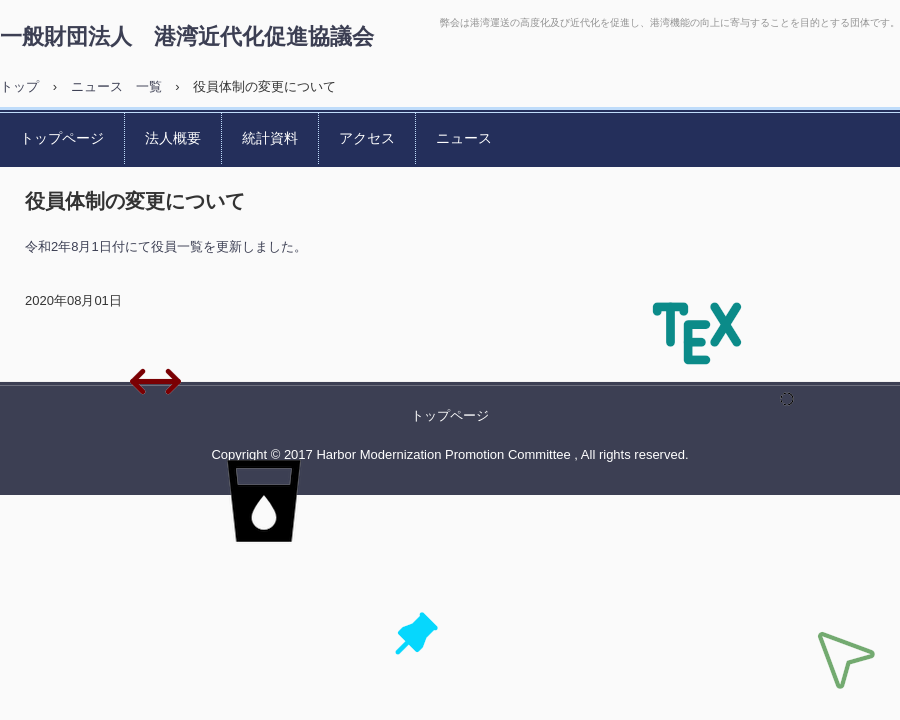 This screenshot has width=900, height=720. I want to click on format document using TeX typesetting, so click(697, 329).